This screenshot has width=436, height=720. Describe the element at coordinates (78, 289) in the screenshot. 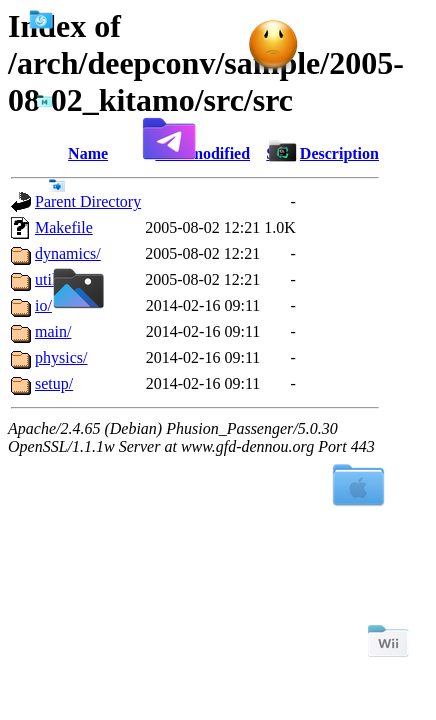

I see `open pictures folder` at that location.